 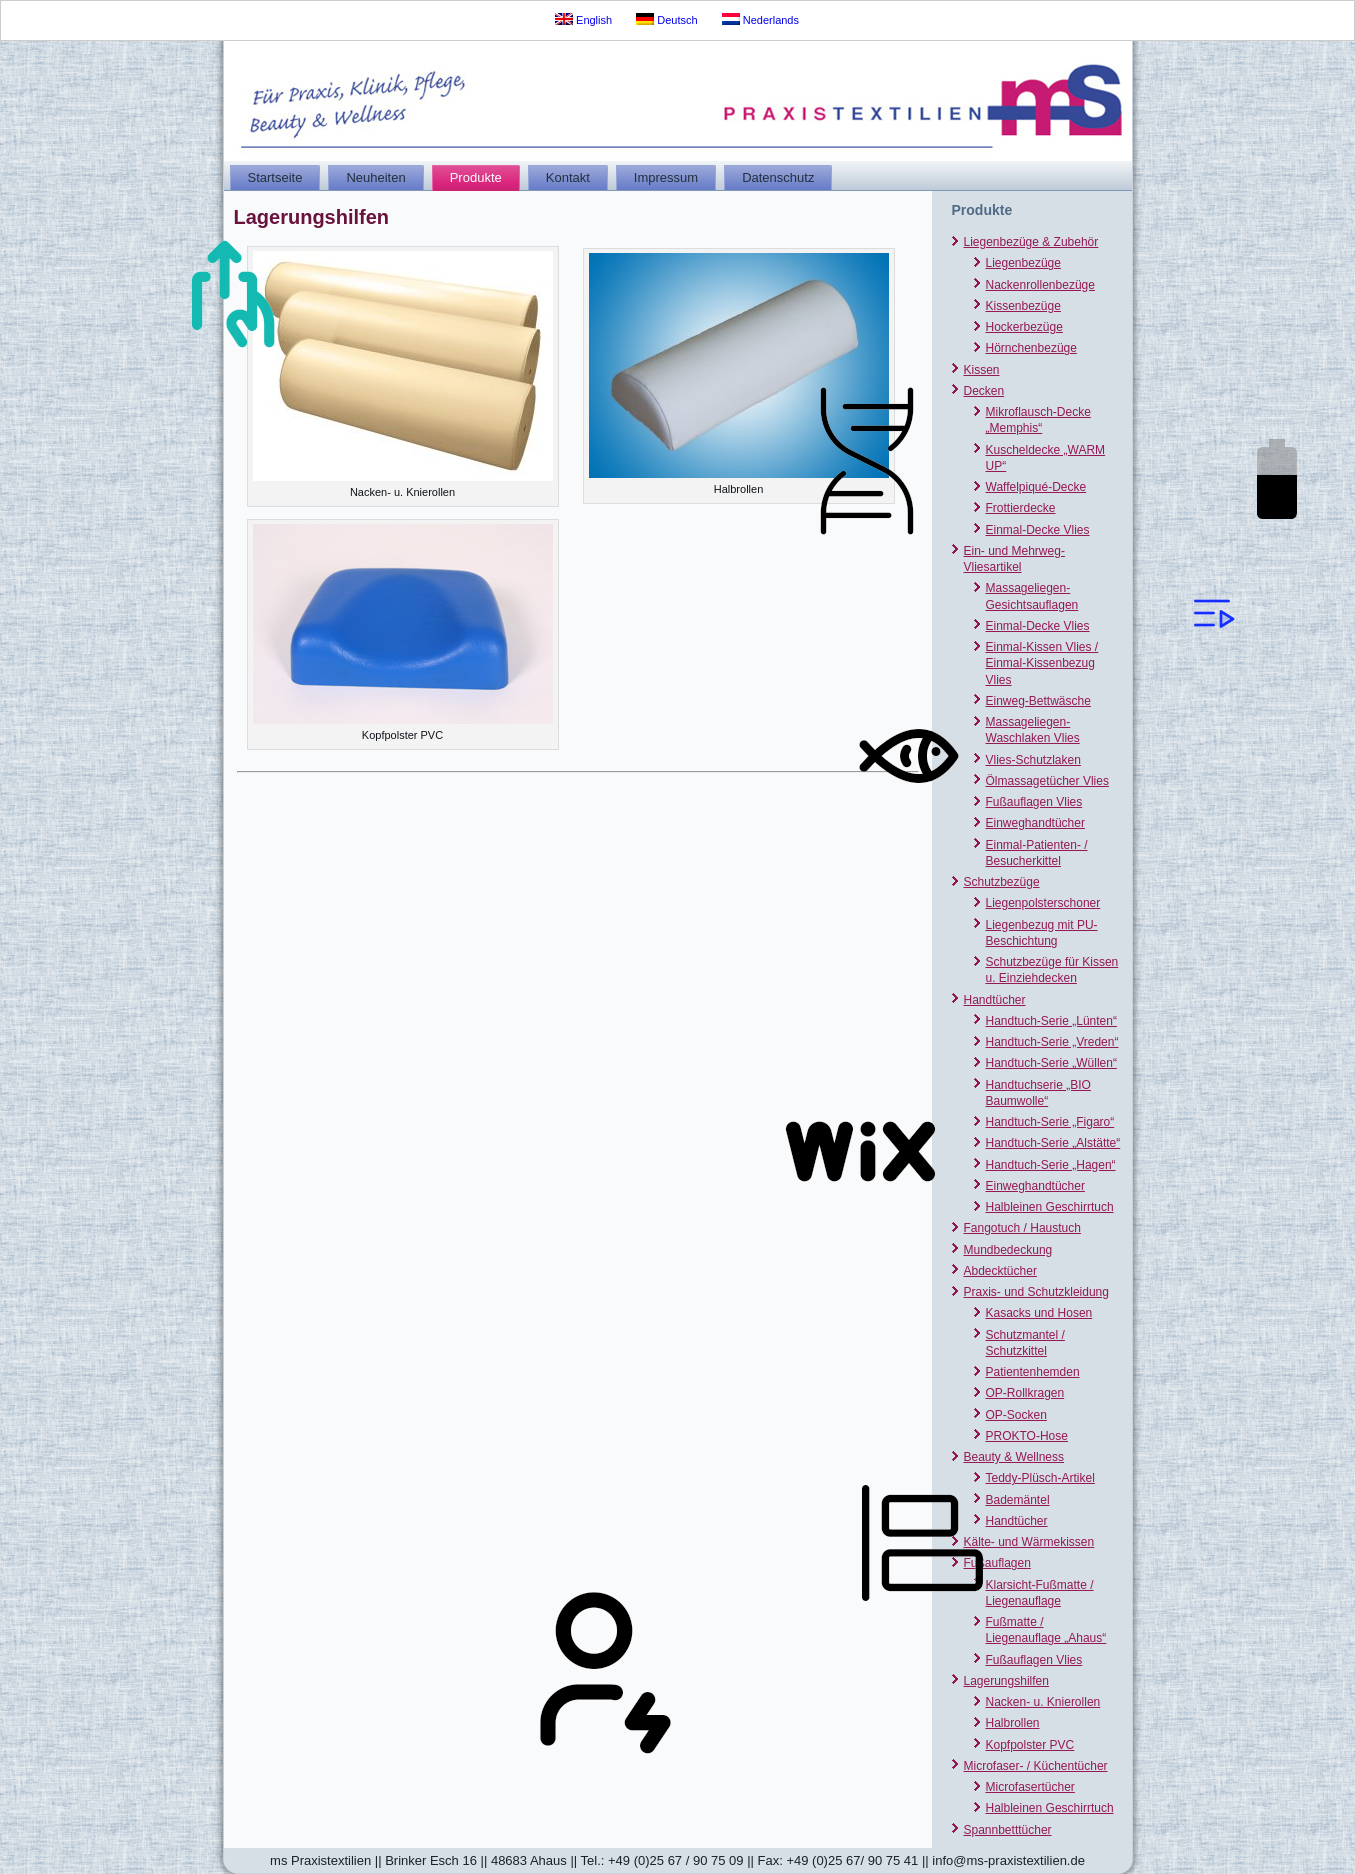 I want to click on link to Wix website builder, so click(x=860, y=1151).